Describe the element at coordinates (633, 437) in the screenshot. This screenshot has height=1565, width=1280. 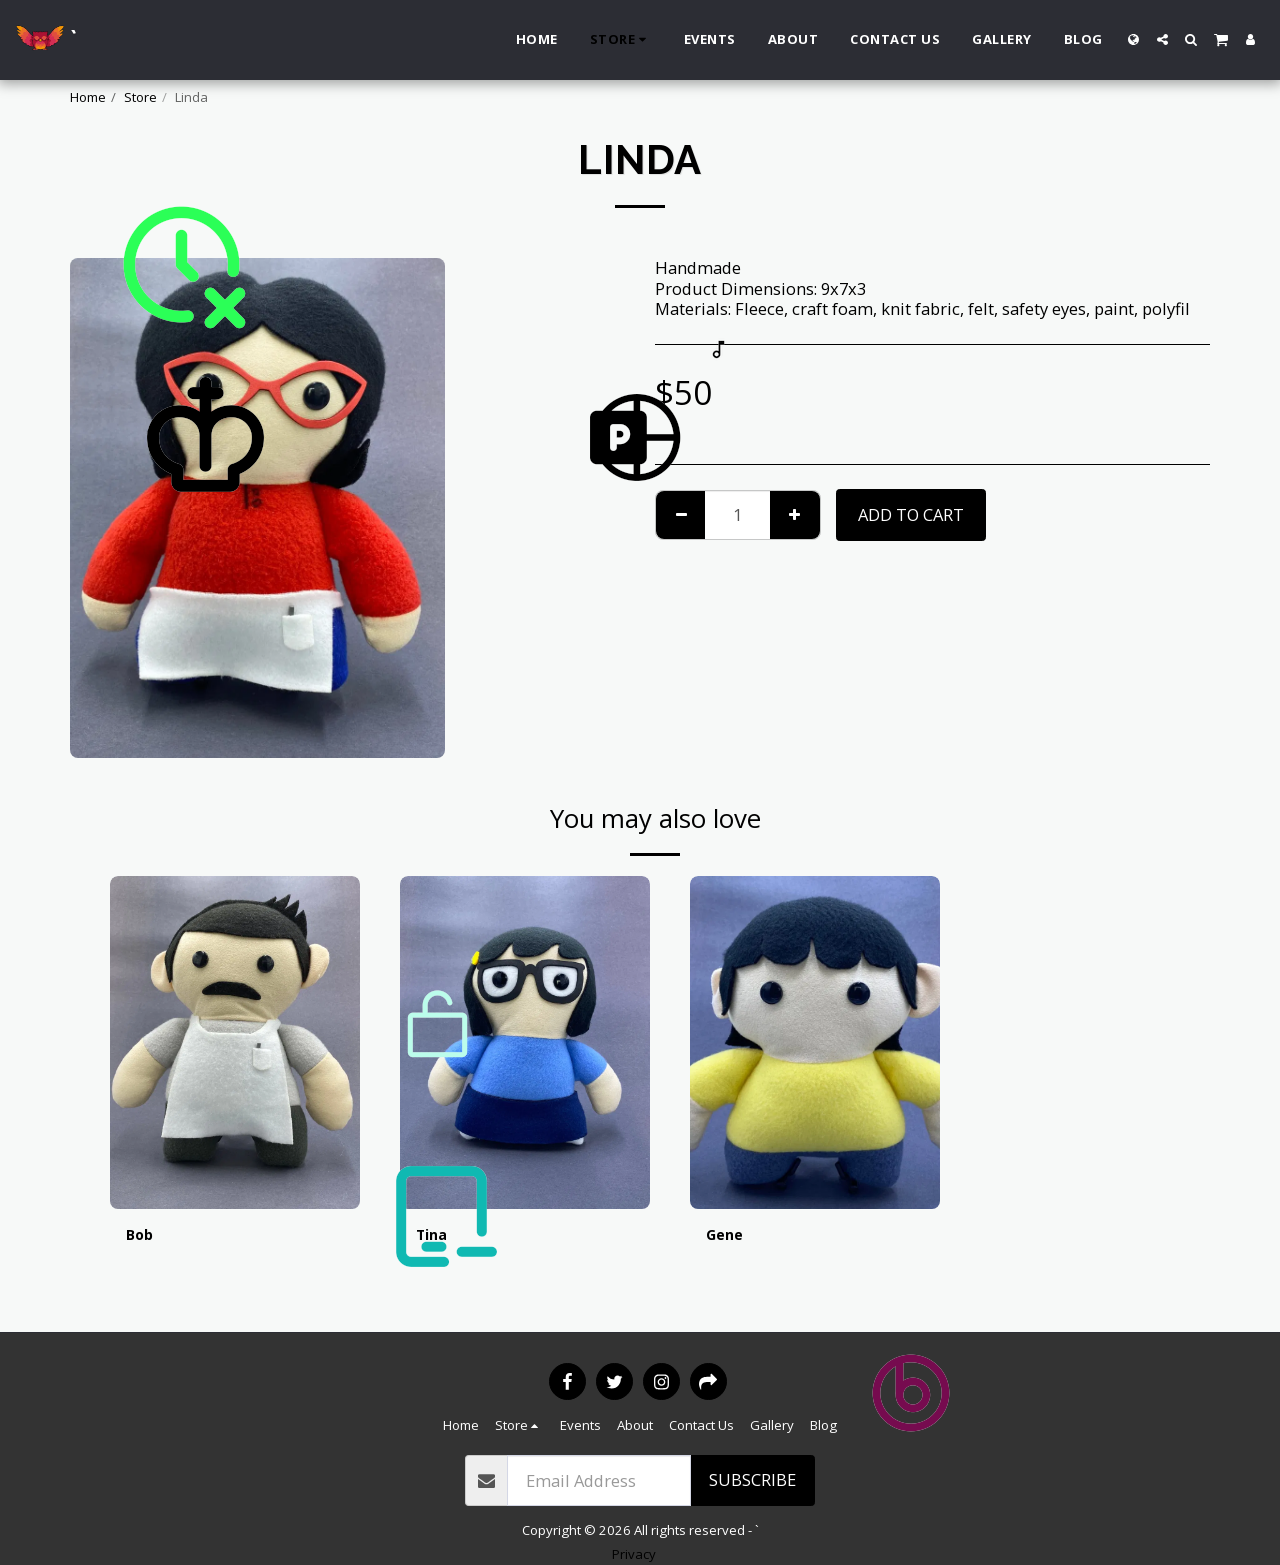
I see `open Microsoft PowerPoint` at that location.